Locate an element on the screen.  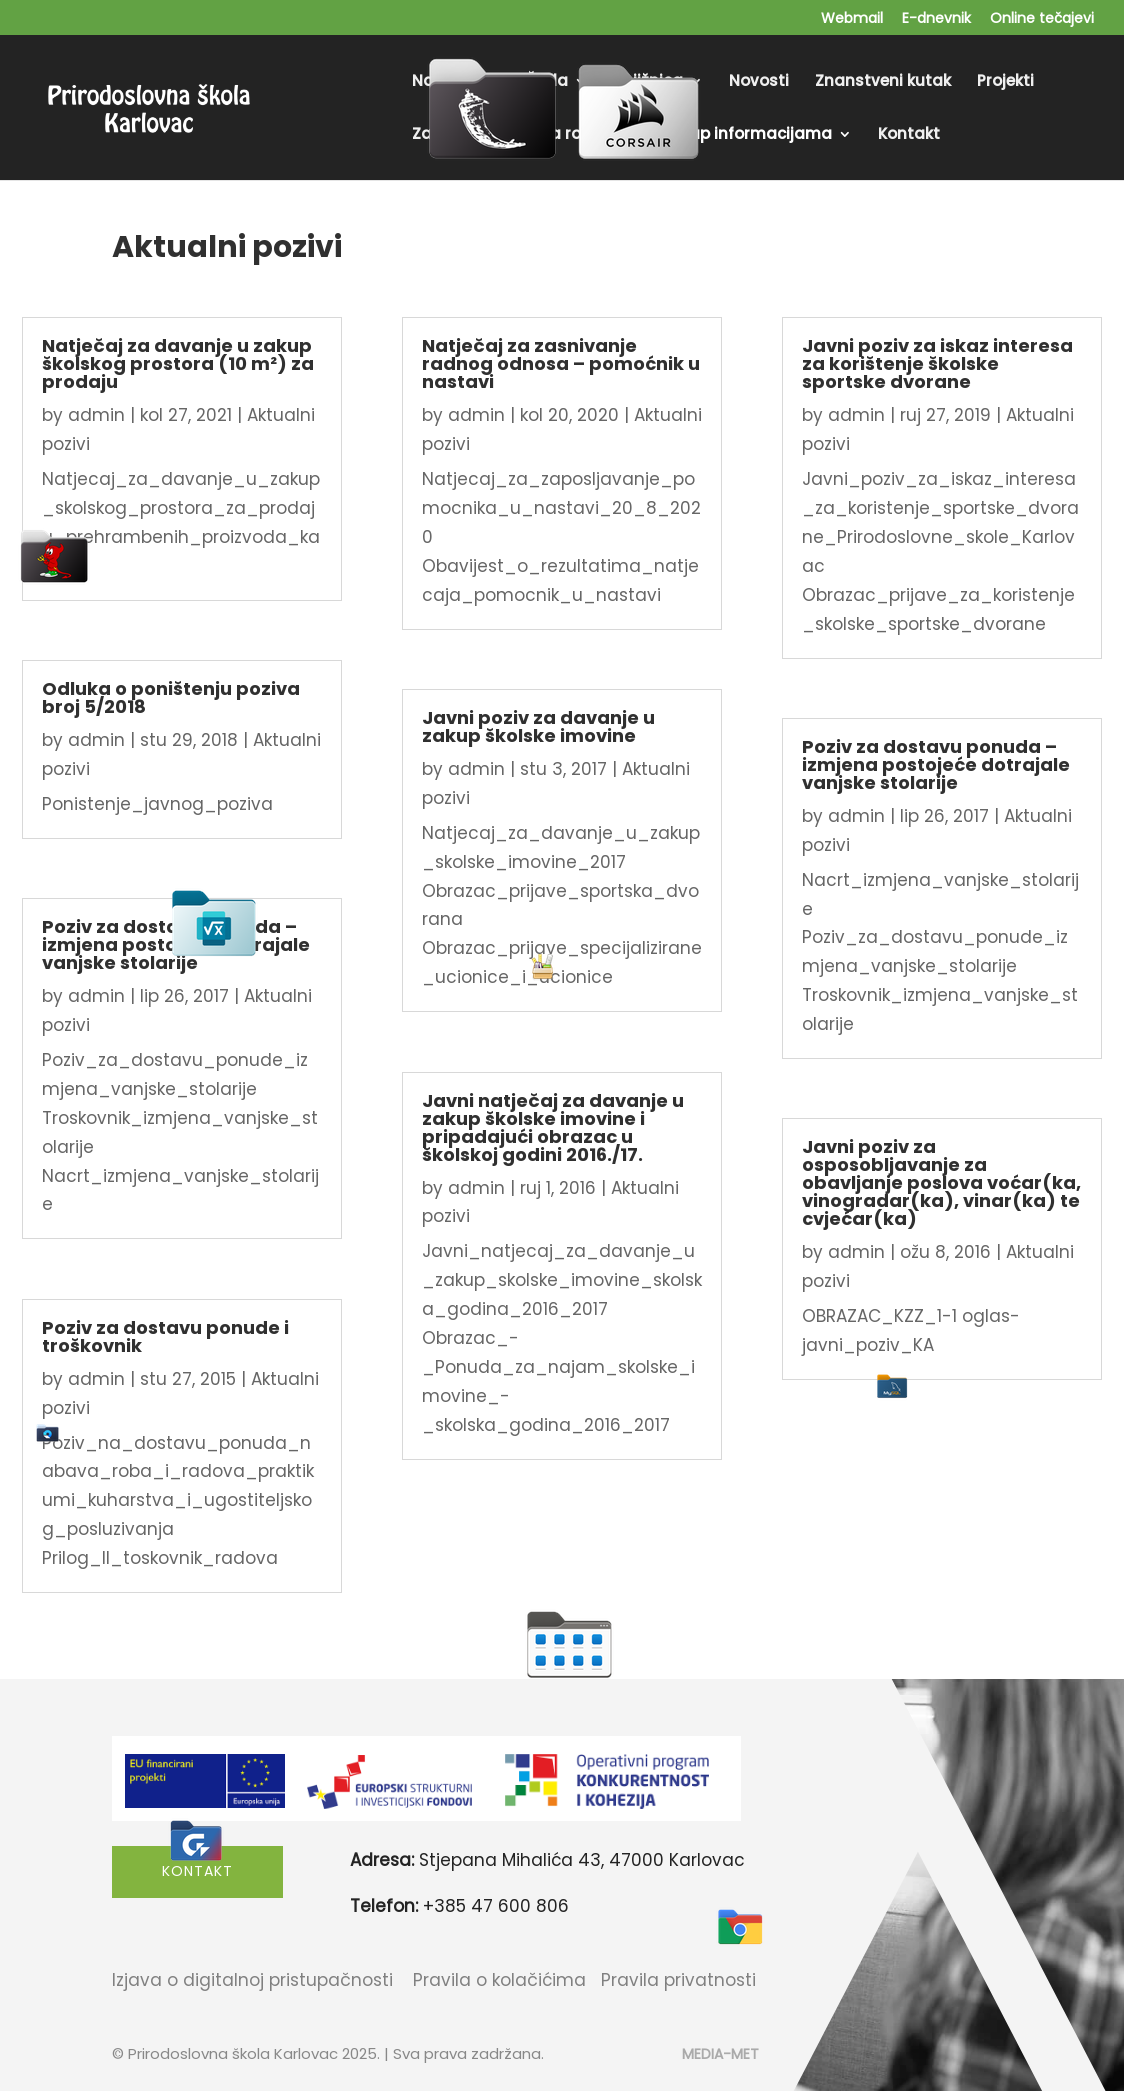
open BSD-related files or projects is located at coordinates (54, 558).